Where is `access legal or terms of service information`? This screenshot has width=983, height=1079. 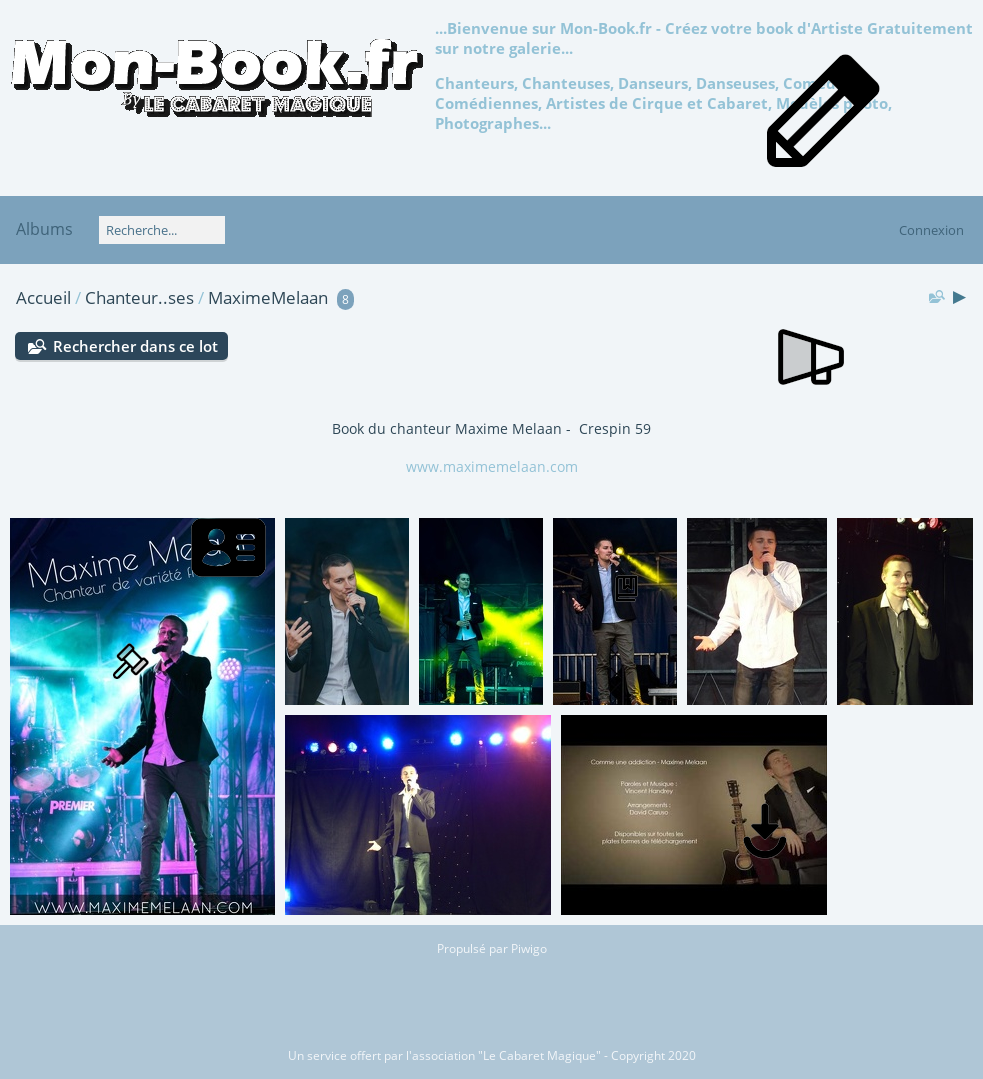 access legal or terms of service information is located at coordinates (129, 662).